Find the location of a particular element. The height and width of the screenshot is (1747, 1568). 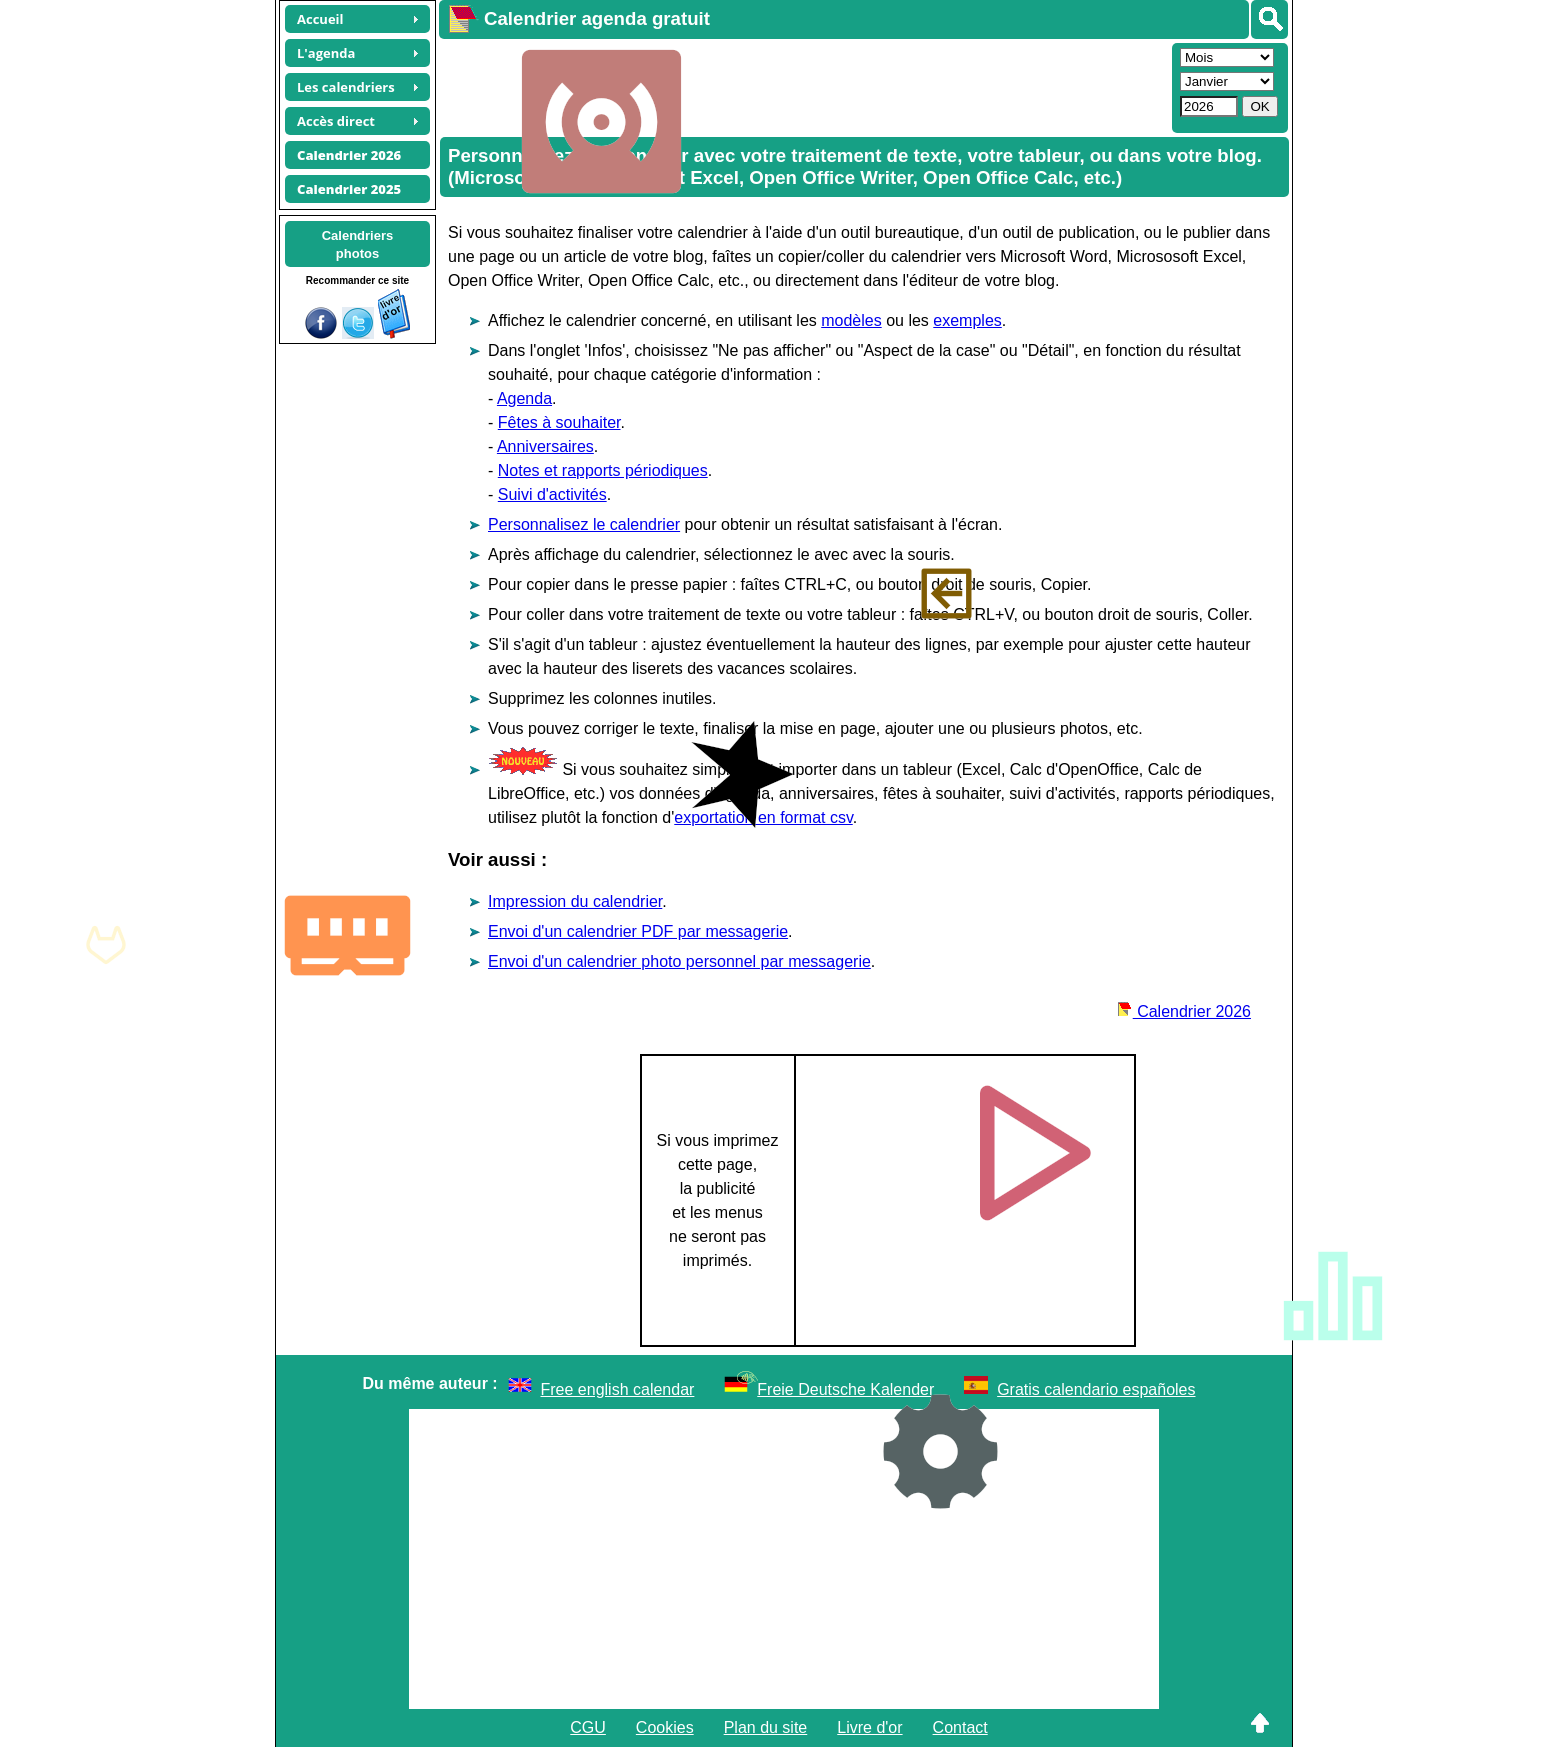

indicates contactless payment is accepted is located at coordinates (747, 1377).